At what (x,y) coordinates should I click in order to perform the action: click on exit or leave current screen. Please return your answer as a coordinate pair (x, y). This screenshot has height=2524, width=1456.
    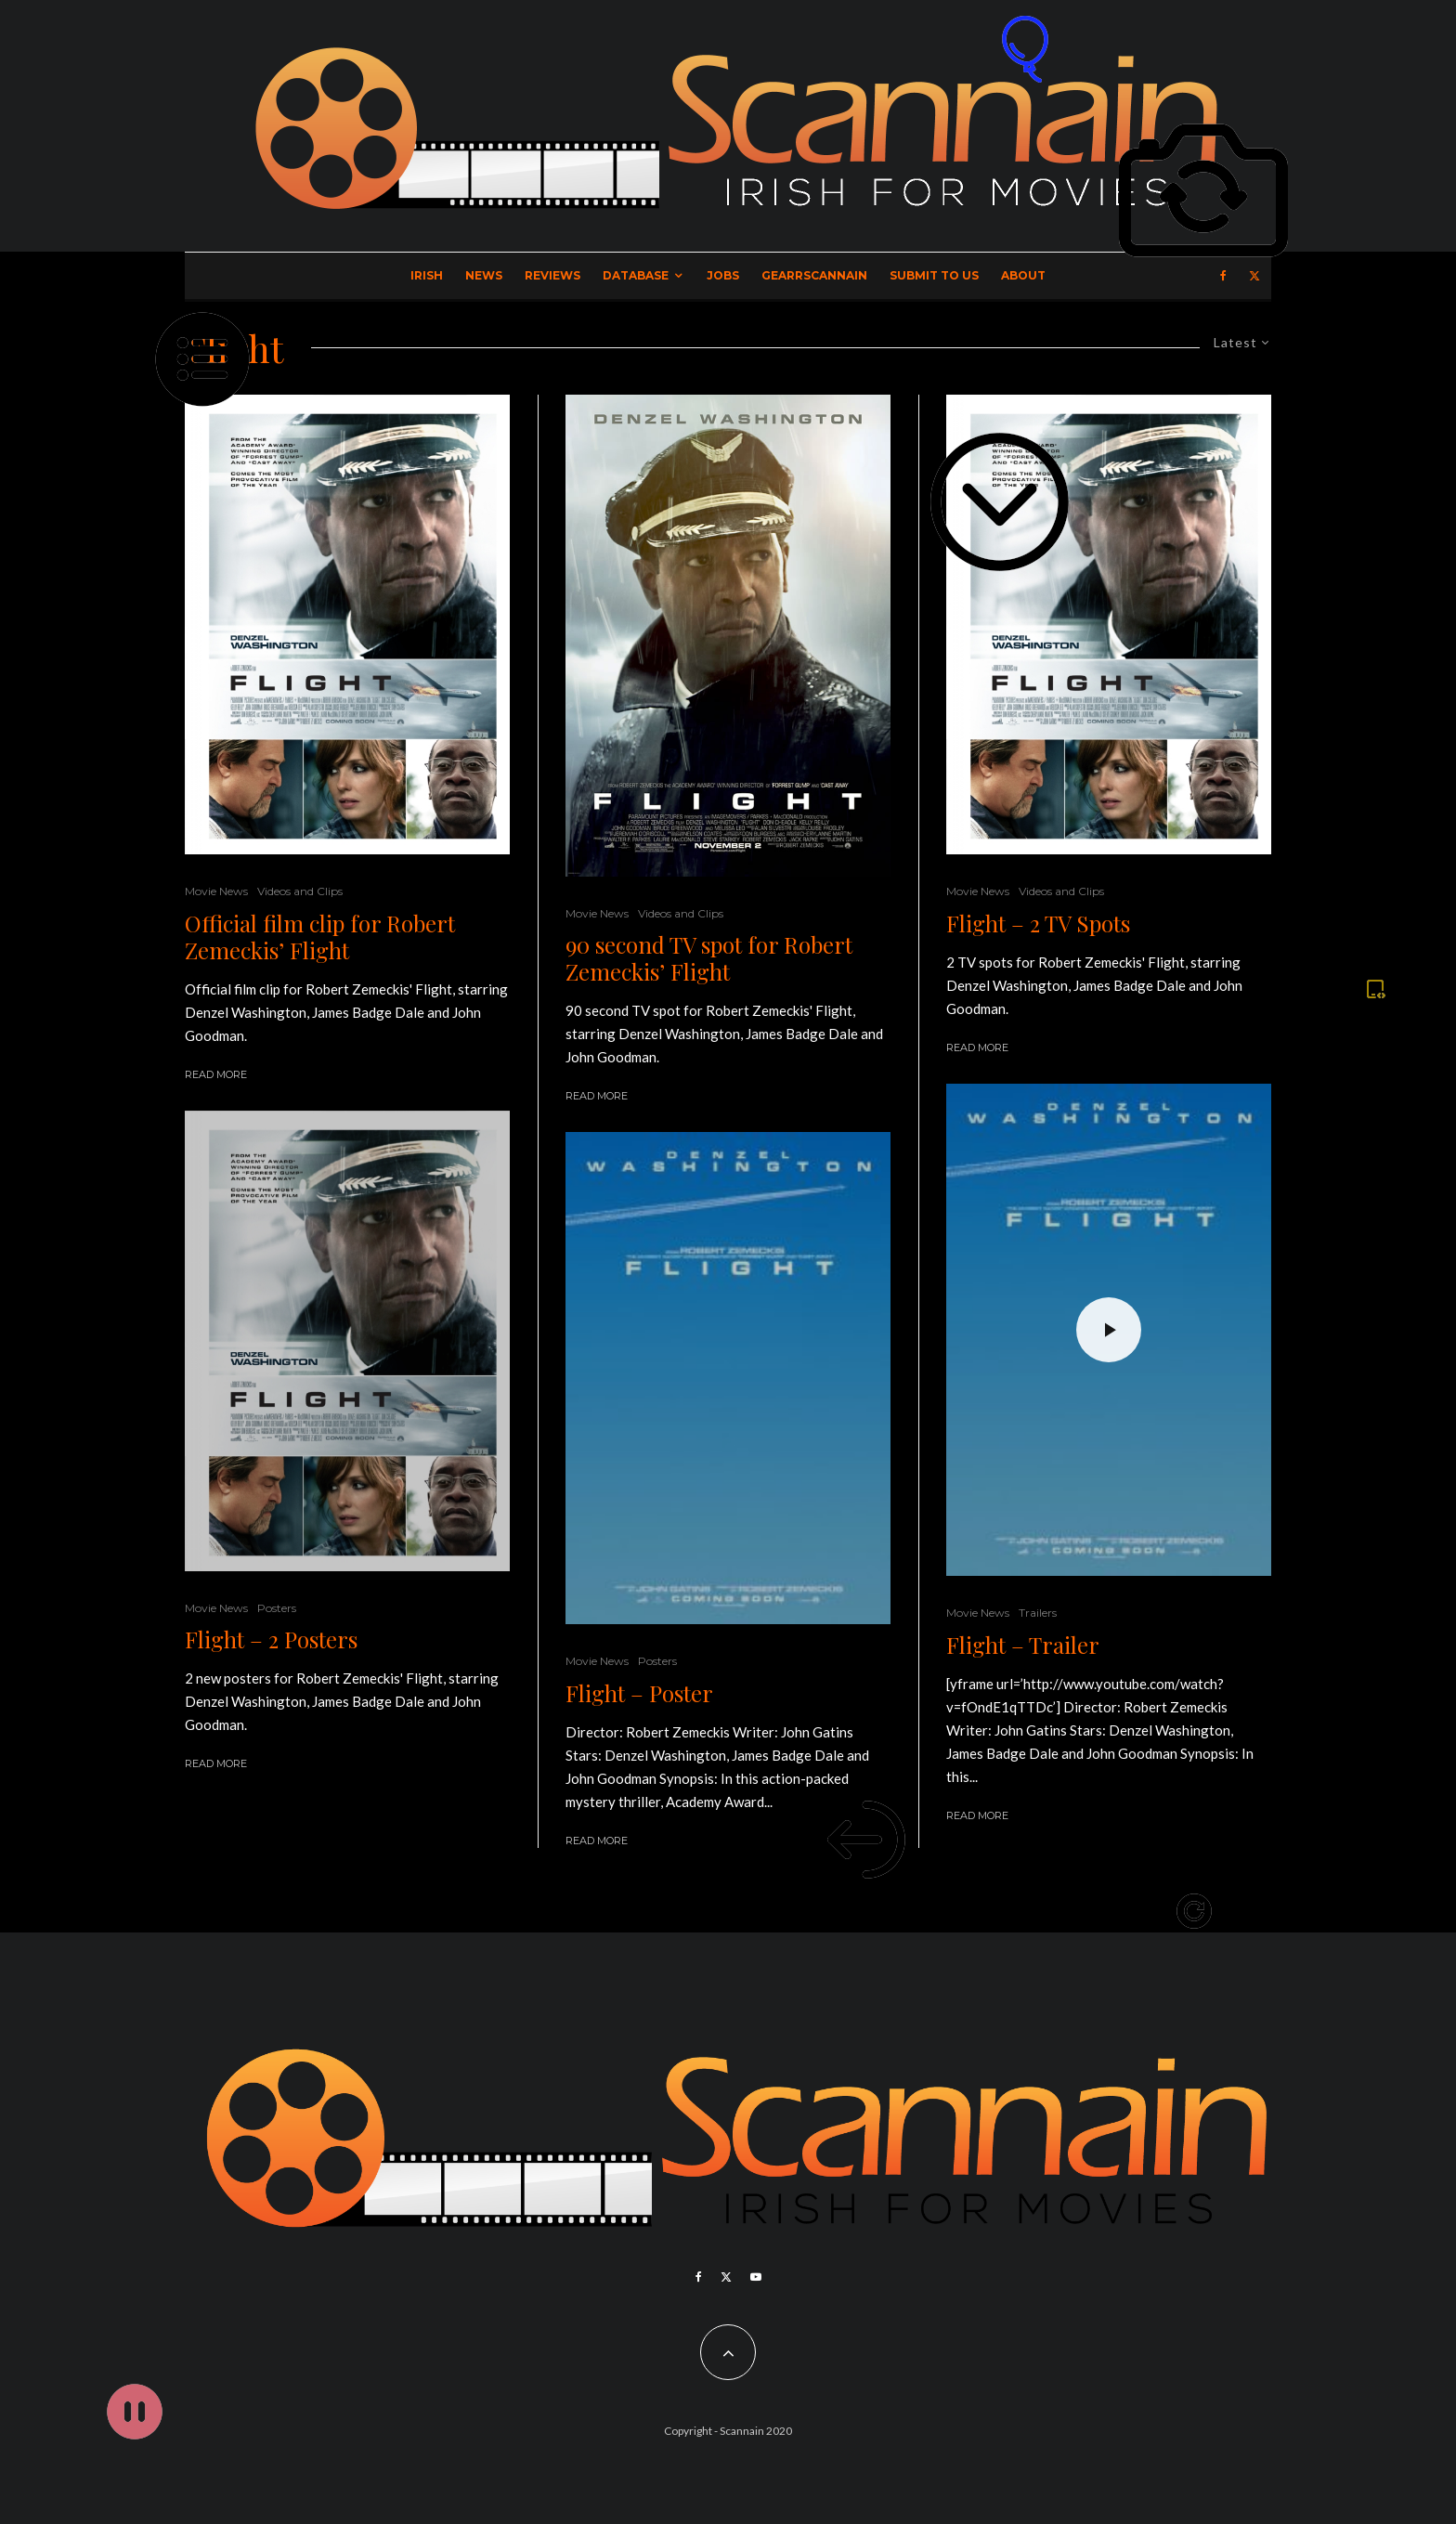
    Looking at the image, I should click on (866, 1840).